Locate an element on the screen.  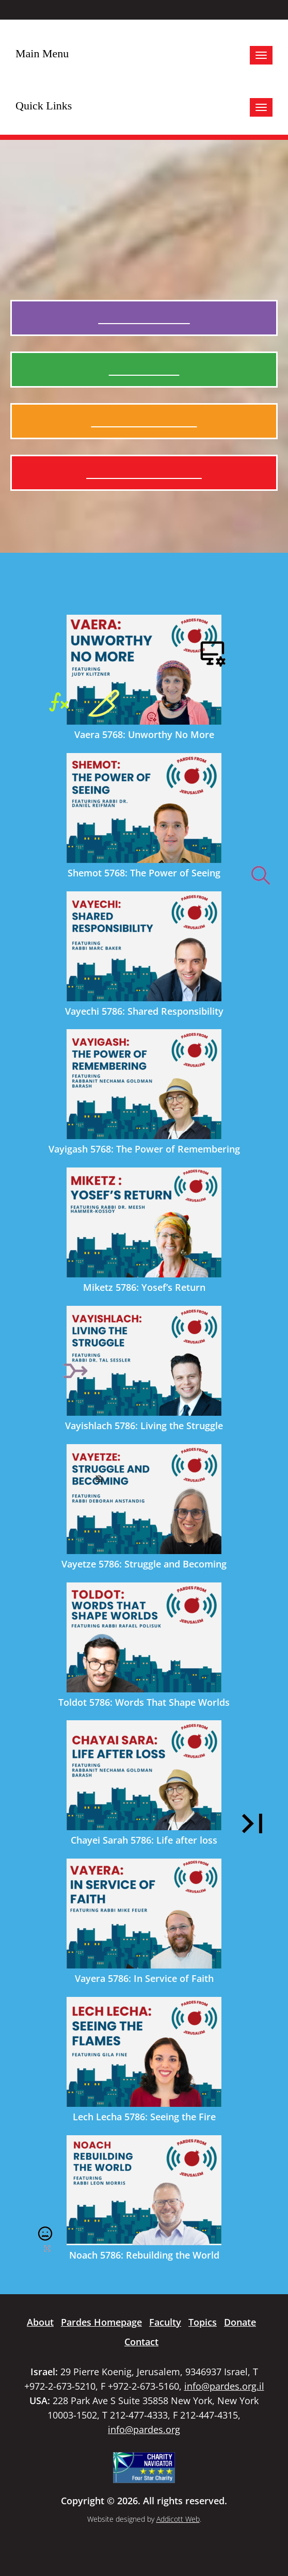
indicates work mode is disabled is located at coordinates (99, 1479).